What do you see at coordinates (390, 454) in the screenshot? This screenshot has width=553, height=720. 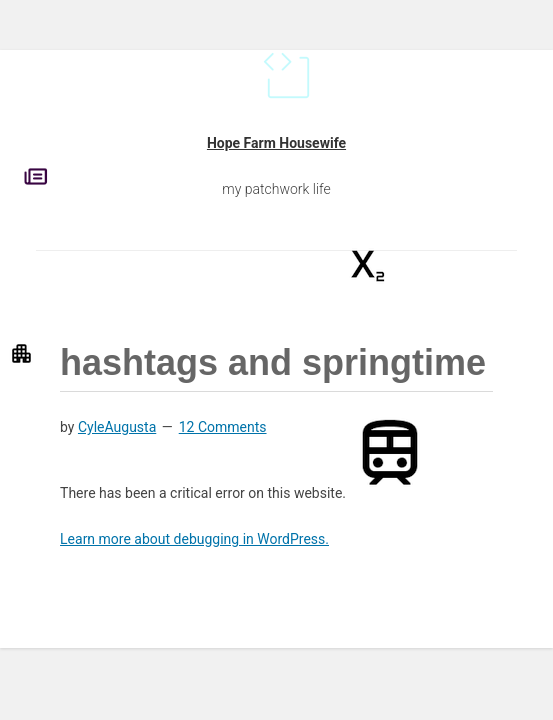 I see `view train schedules or routes` at bounding box center [390, 454].